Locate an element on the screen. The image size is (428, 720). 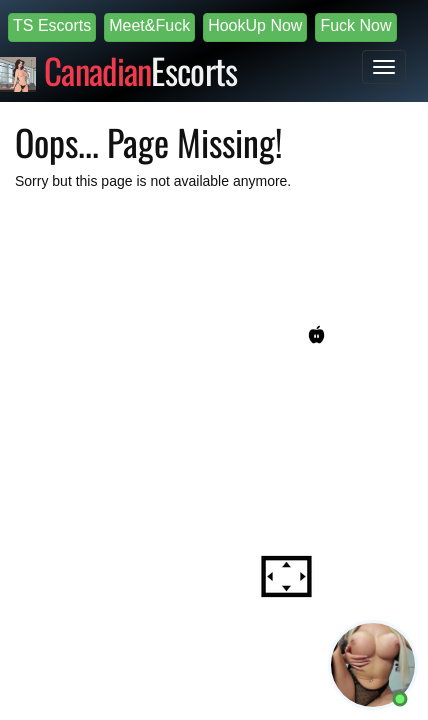
adjust display overscan or screen boundaries is located at coordinates (286, 576).